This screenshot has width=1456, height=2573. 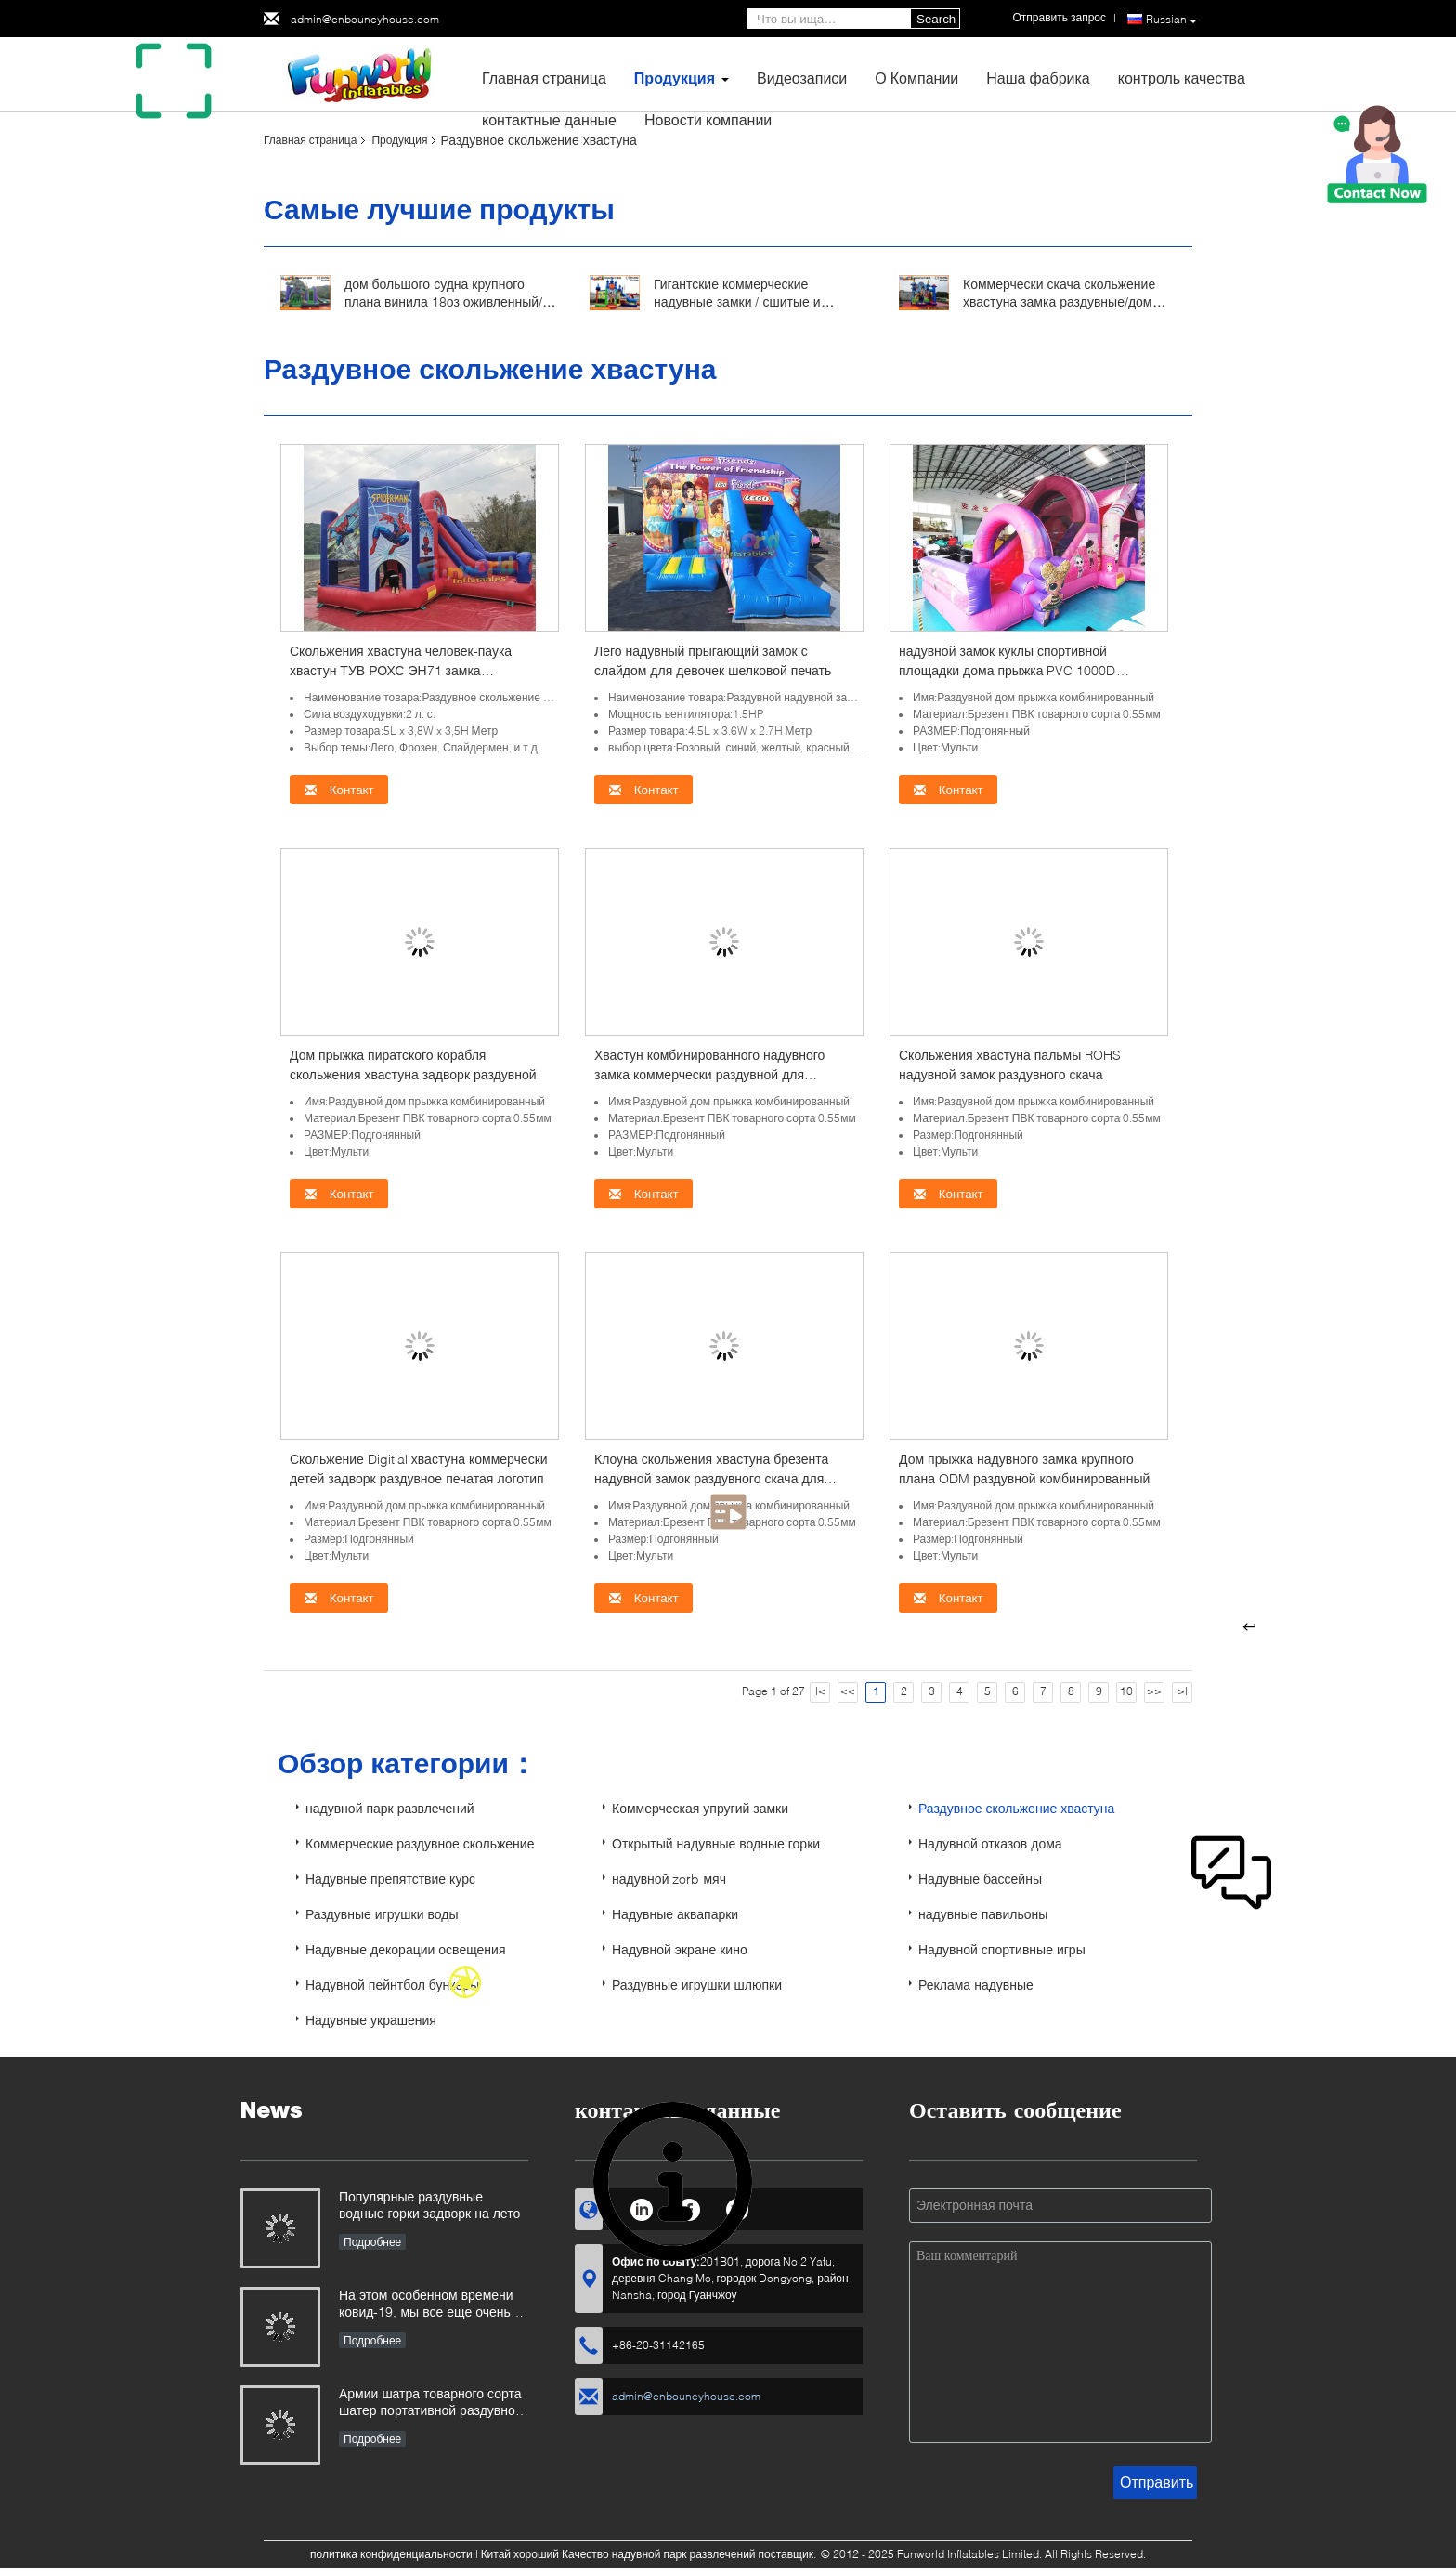 I want to click on duplicate an existing discussion thread, so click(x=1231, y=1873).